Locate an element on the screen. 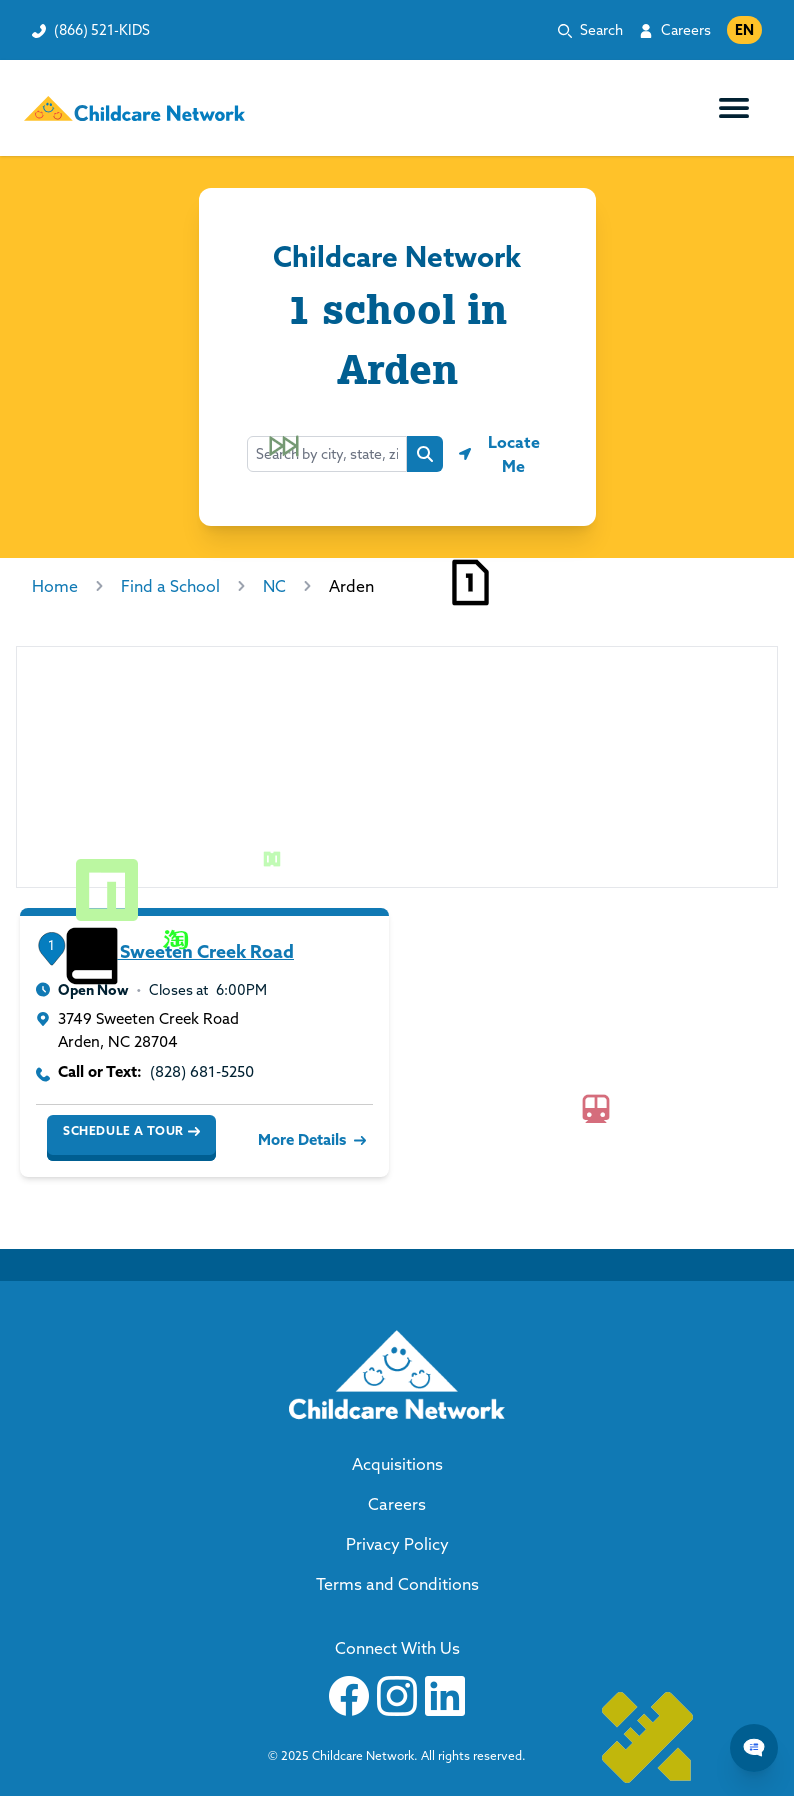 Image resolution: width=794 pixels, height=1796 pixels. indicates primary SIM card slot (SIM 1) is located at coordinates (470, 582).